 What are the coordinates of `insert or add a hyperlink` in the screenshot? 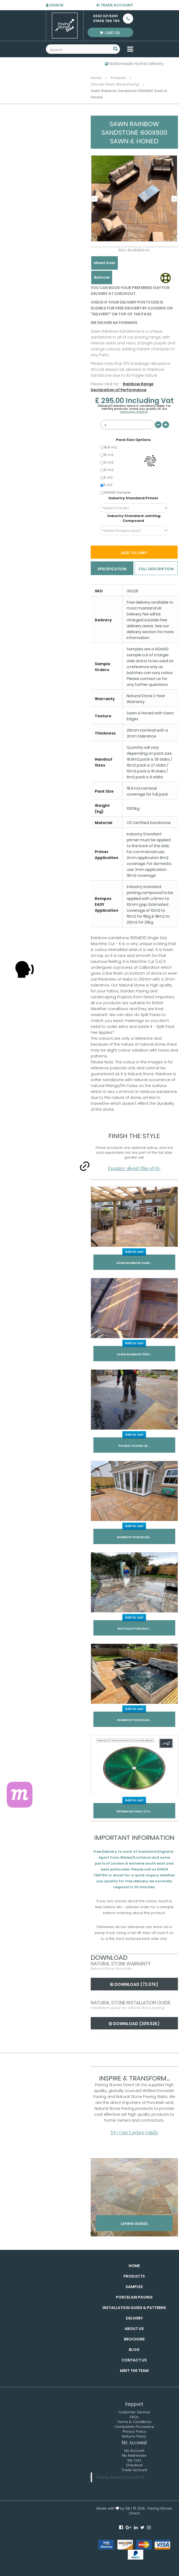 It's located at (85, 1166).